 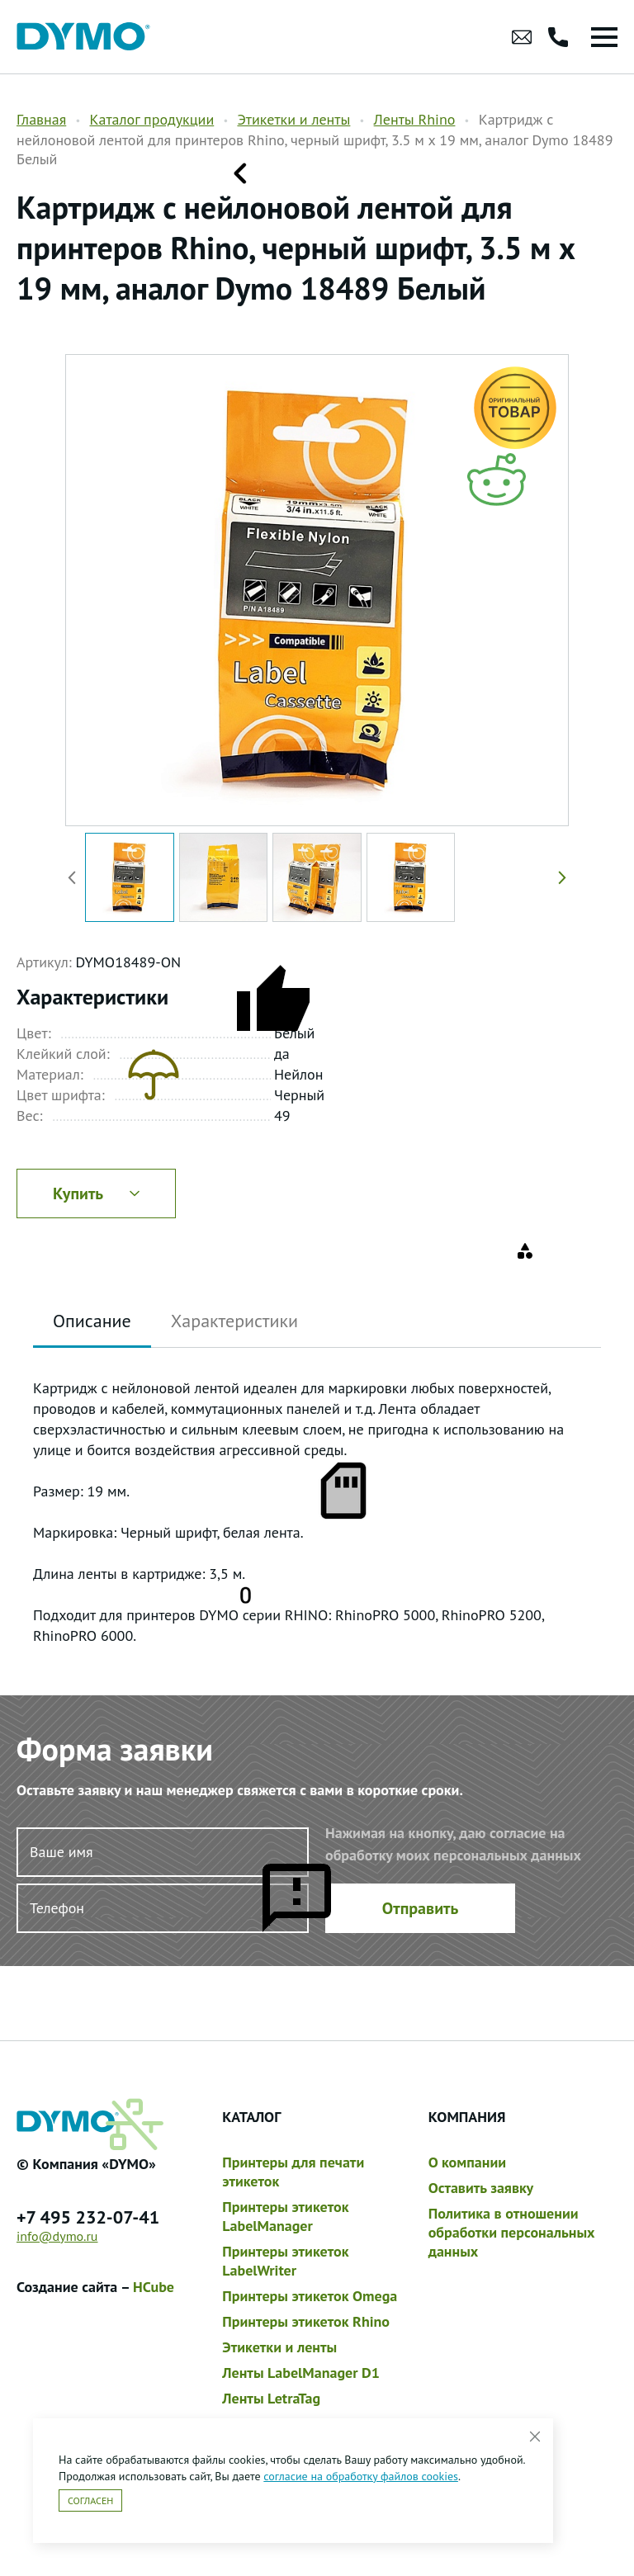 I want to click on set exposure compensation to zero, so click(x=245, y=1595).